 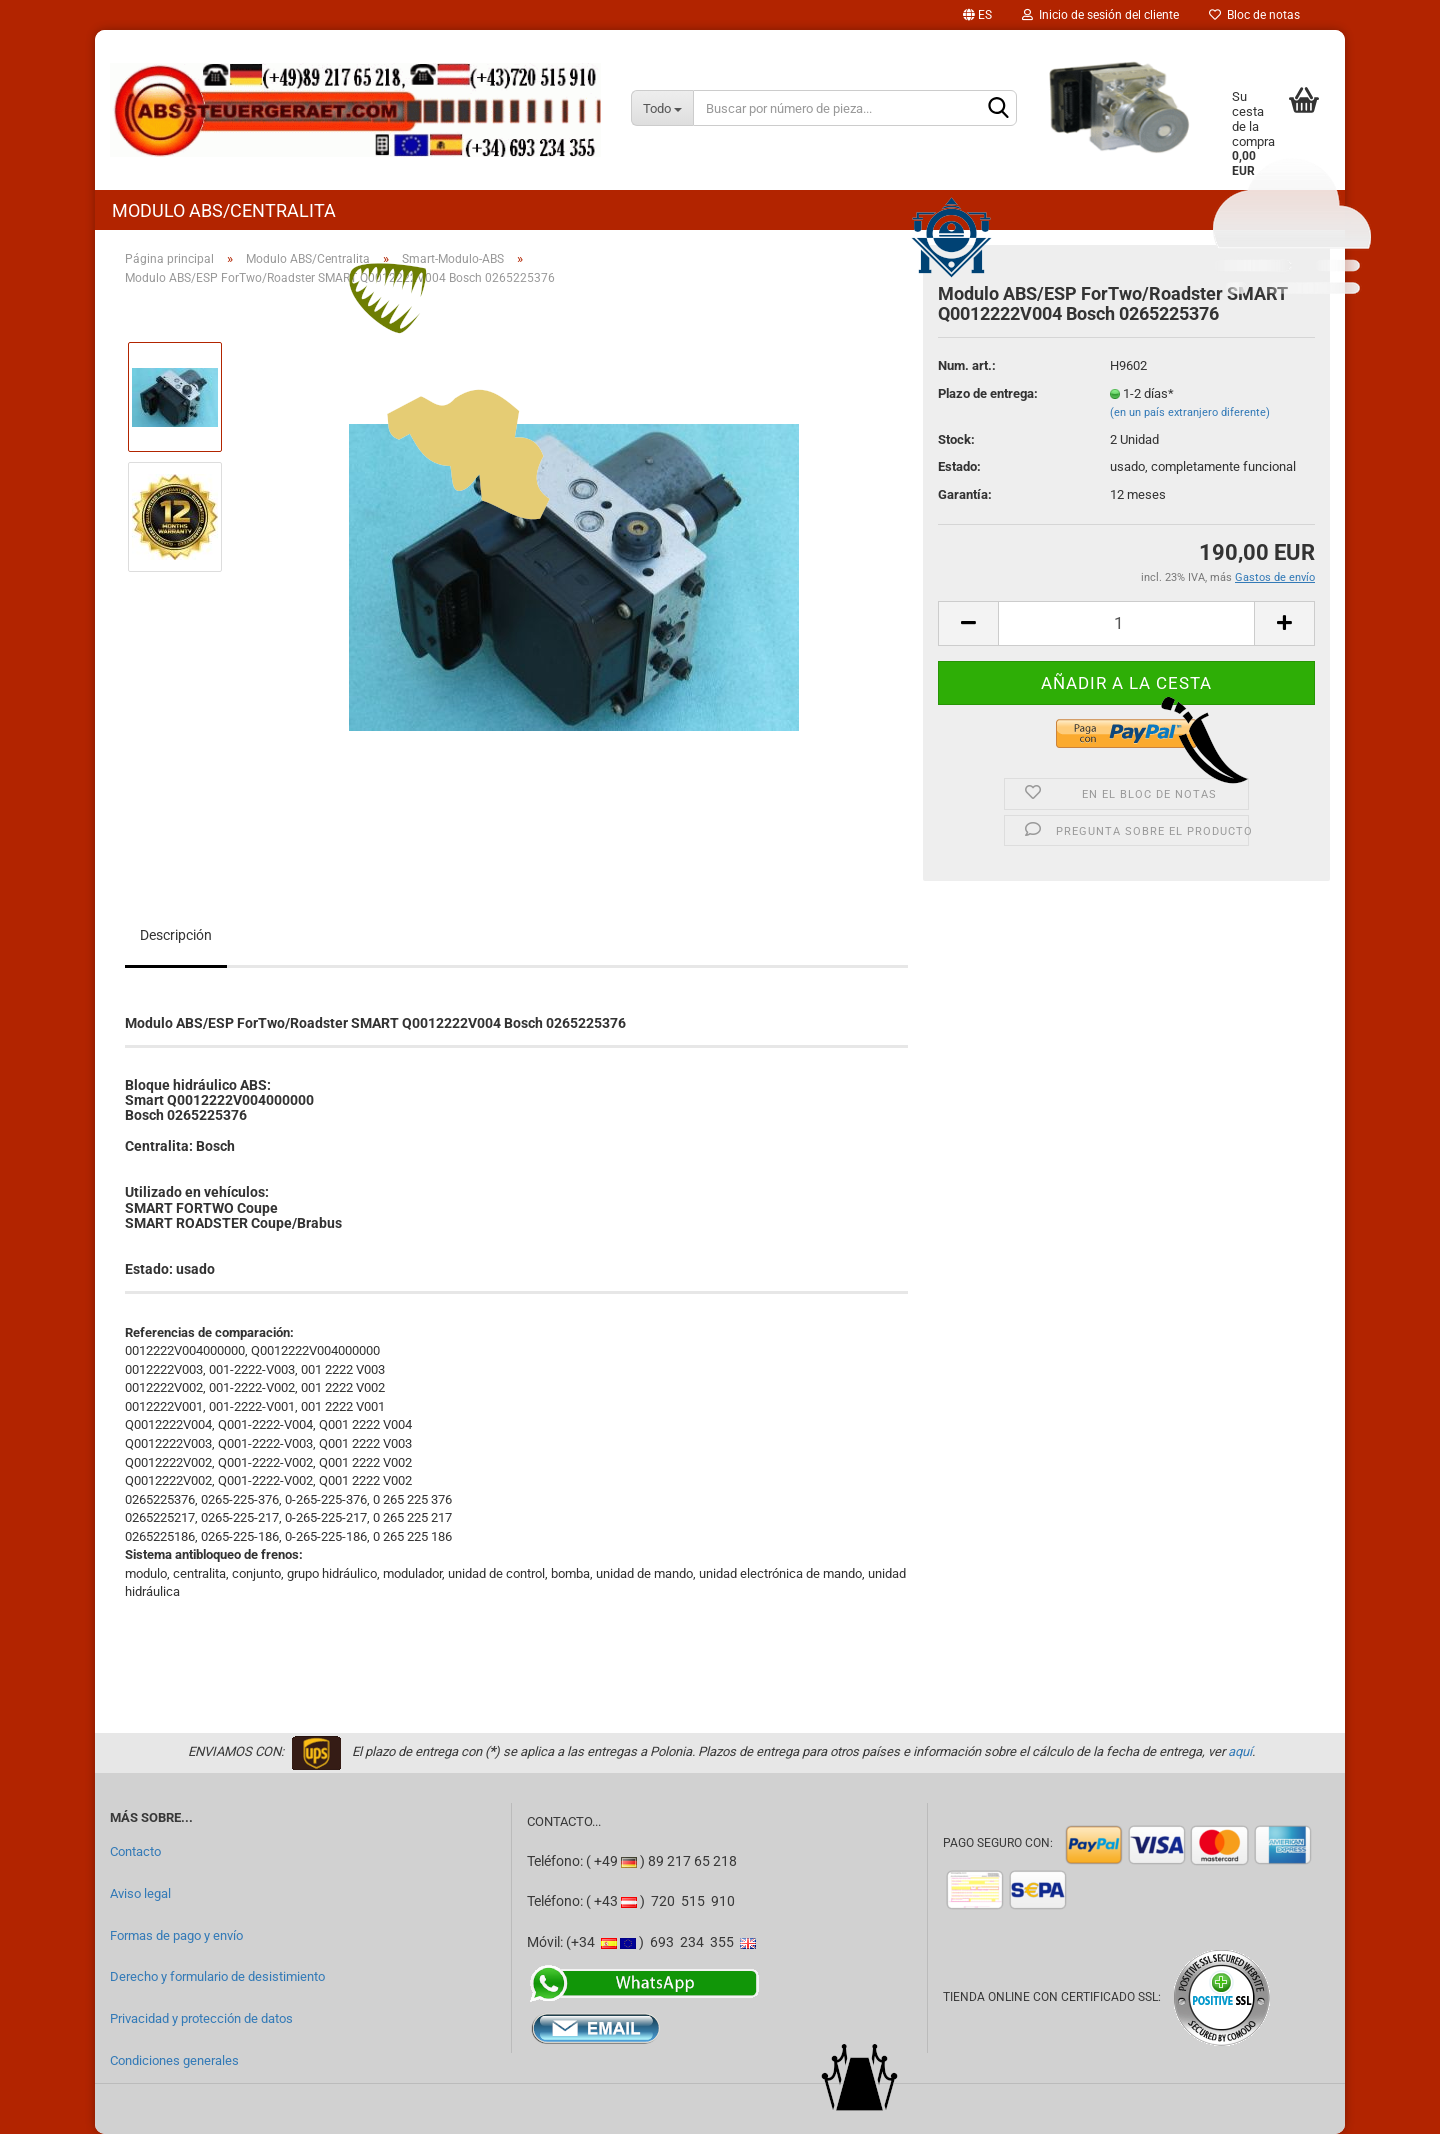 I want to click on select a monster or creature type in a game, so click(x=387, y=296).